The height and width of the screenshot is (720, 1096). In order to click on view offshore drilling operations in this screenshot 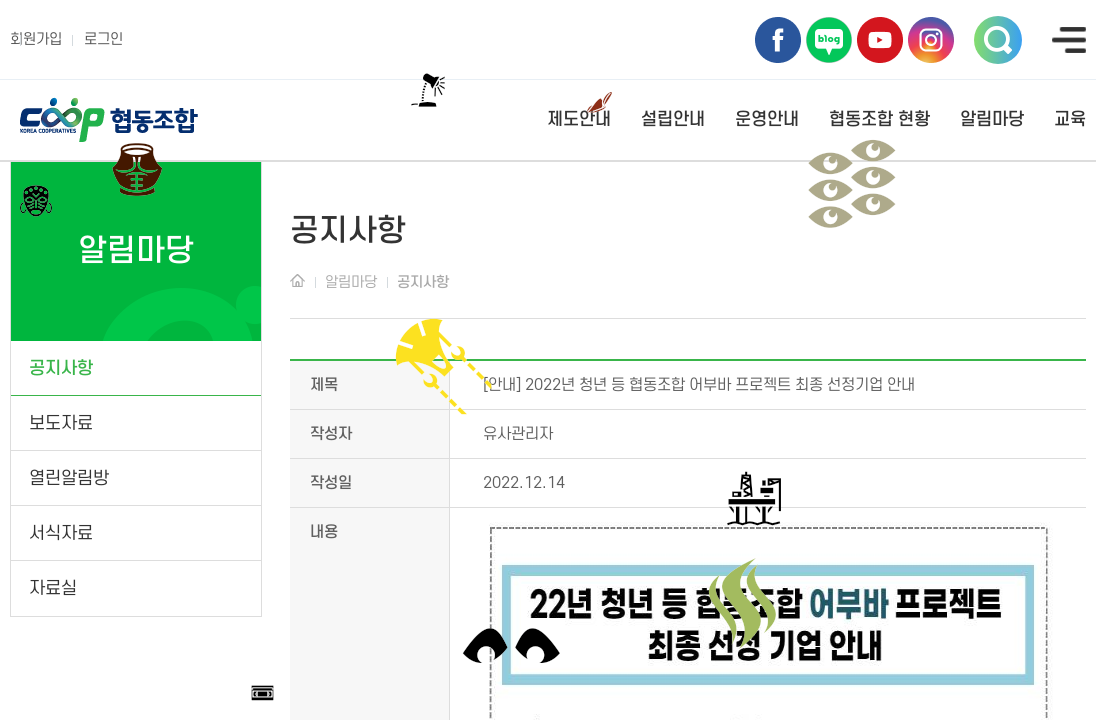, I will do `click(754, 498)`.